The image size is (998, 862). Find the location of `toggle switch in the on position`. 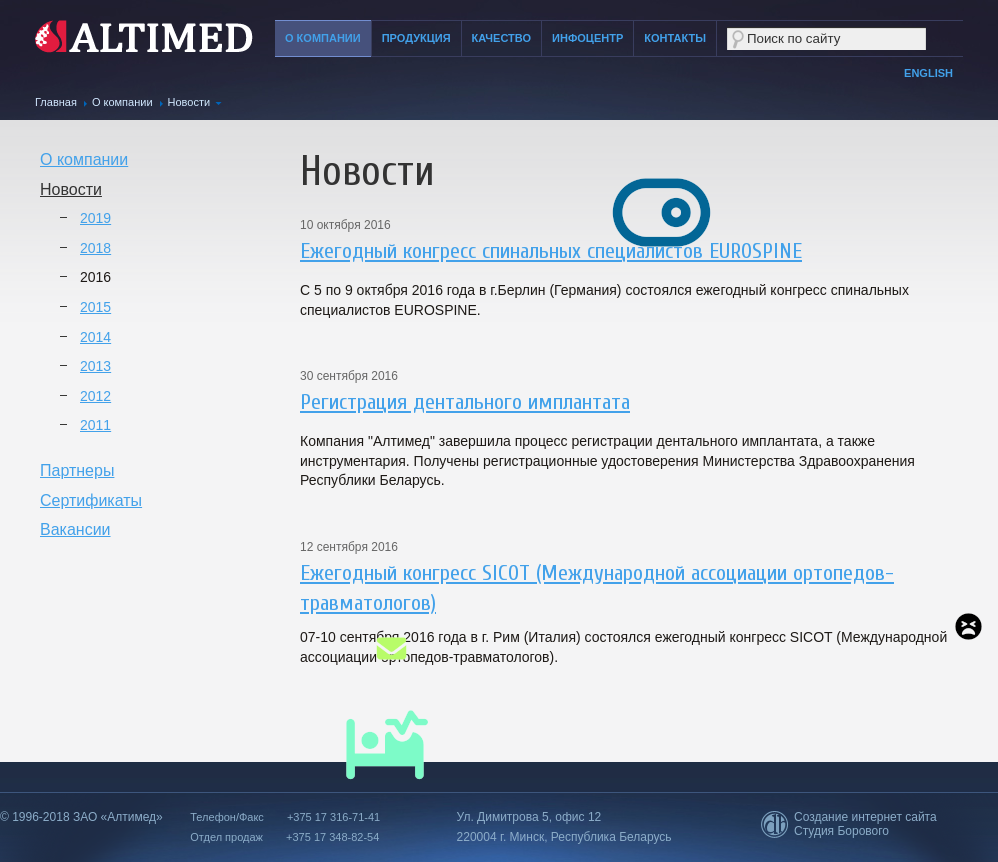

toggle switch in the on position is located at coordinates (661, 212).